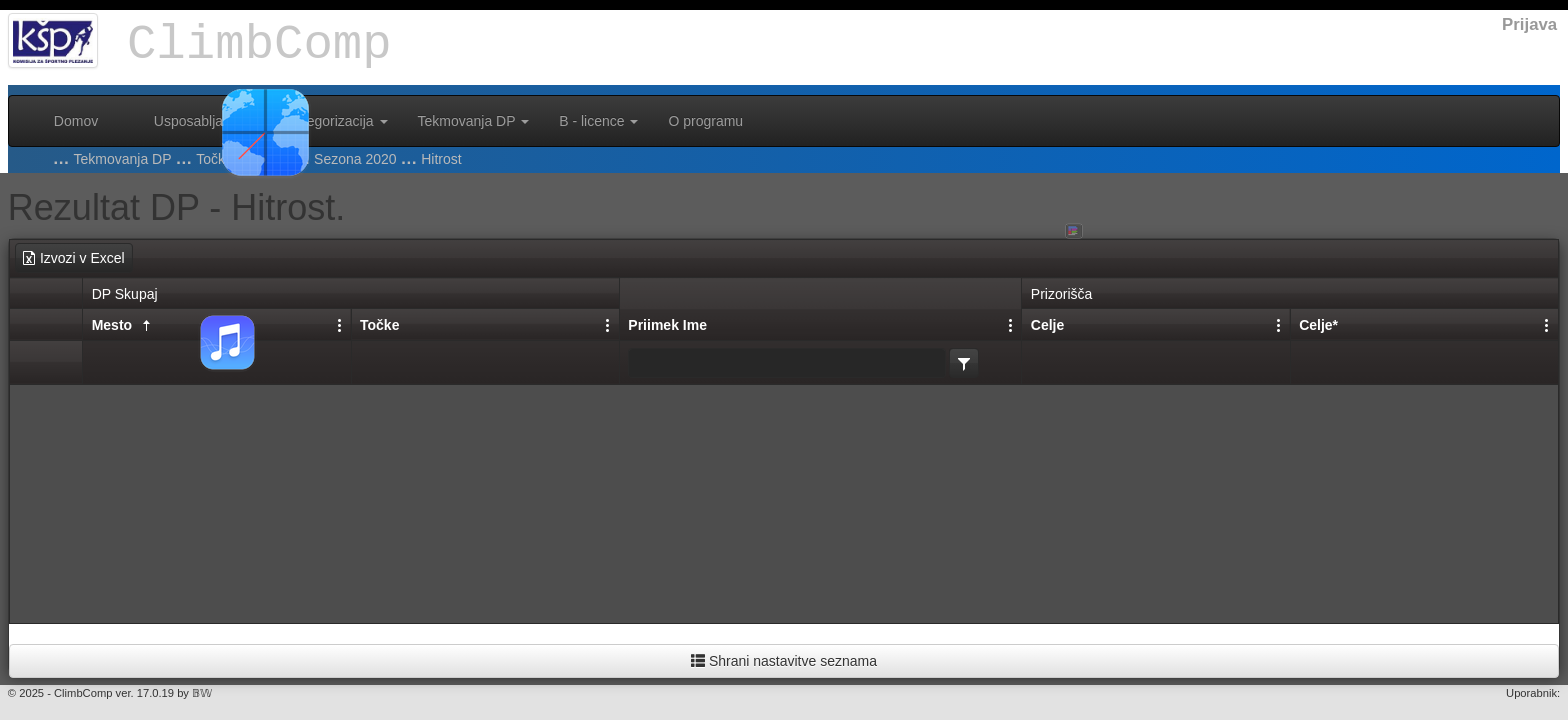 Image resolution: width=1568 pixels, height=720 pixels. Describe the element at coordinates (265, 132) in the screenshot. I see `open nmap network scanning application` at that location.